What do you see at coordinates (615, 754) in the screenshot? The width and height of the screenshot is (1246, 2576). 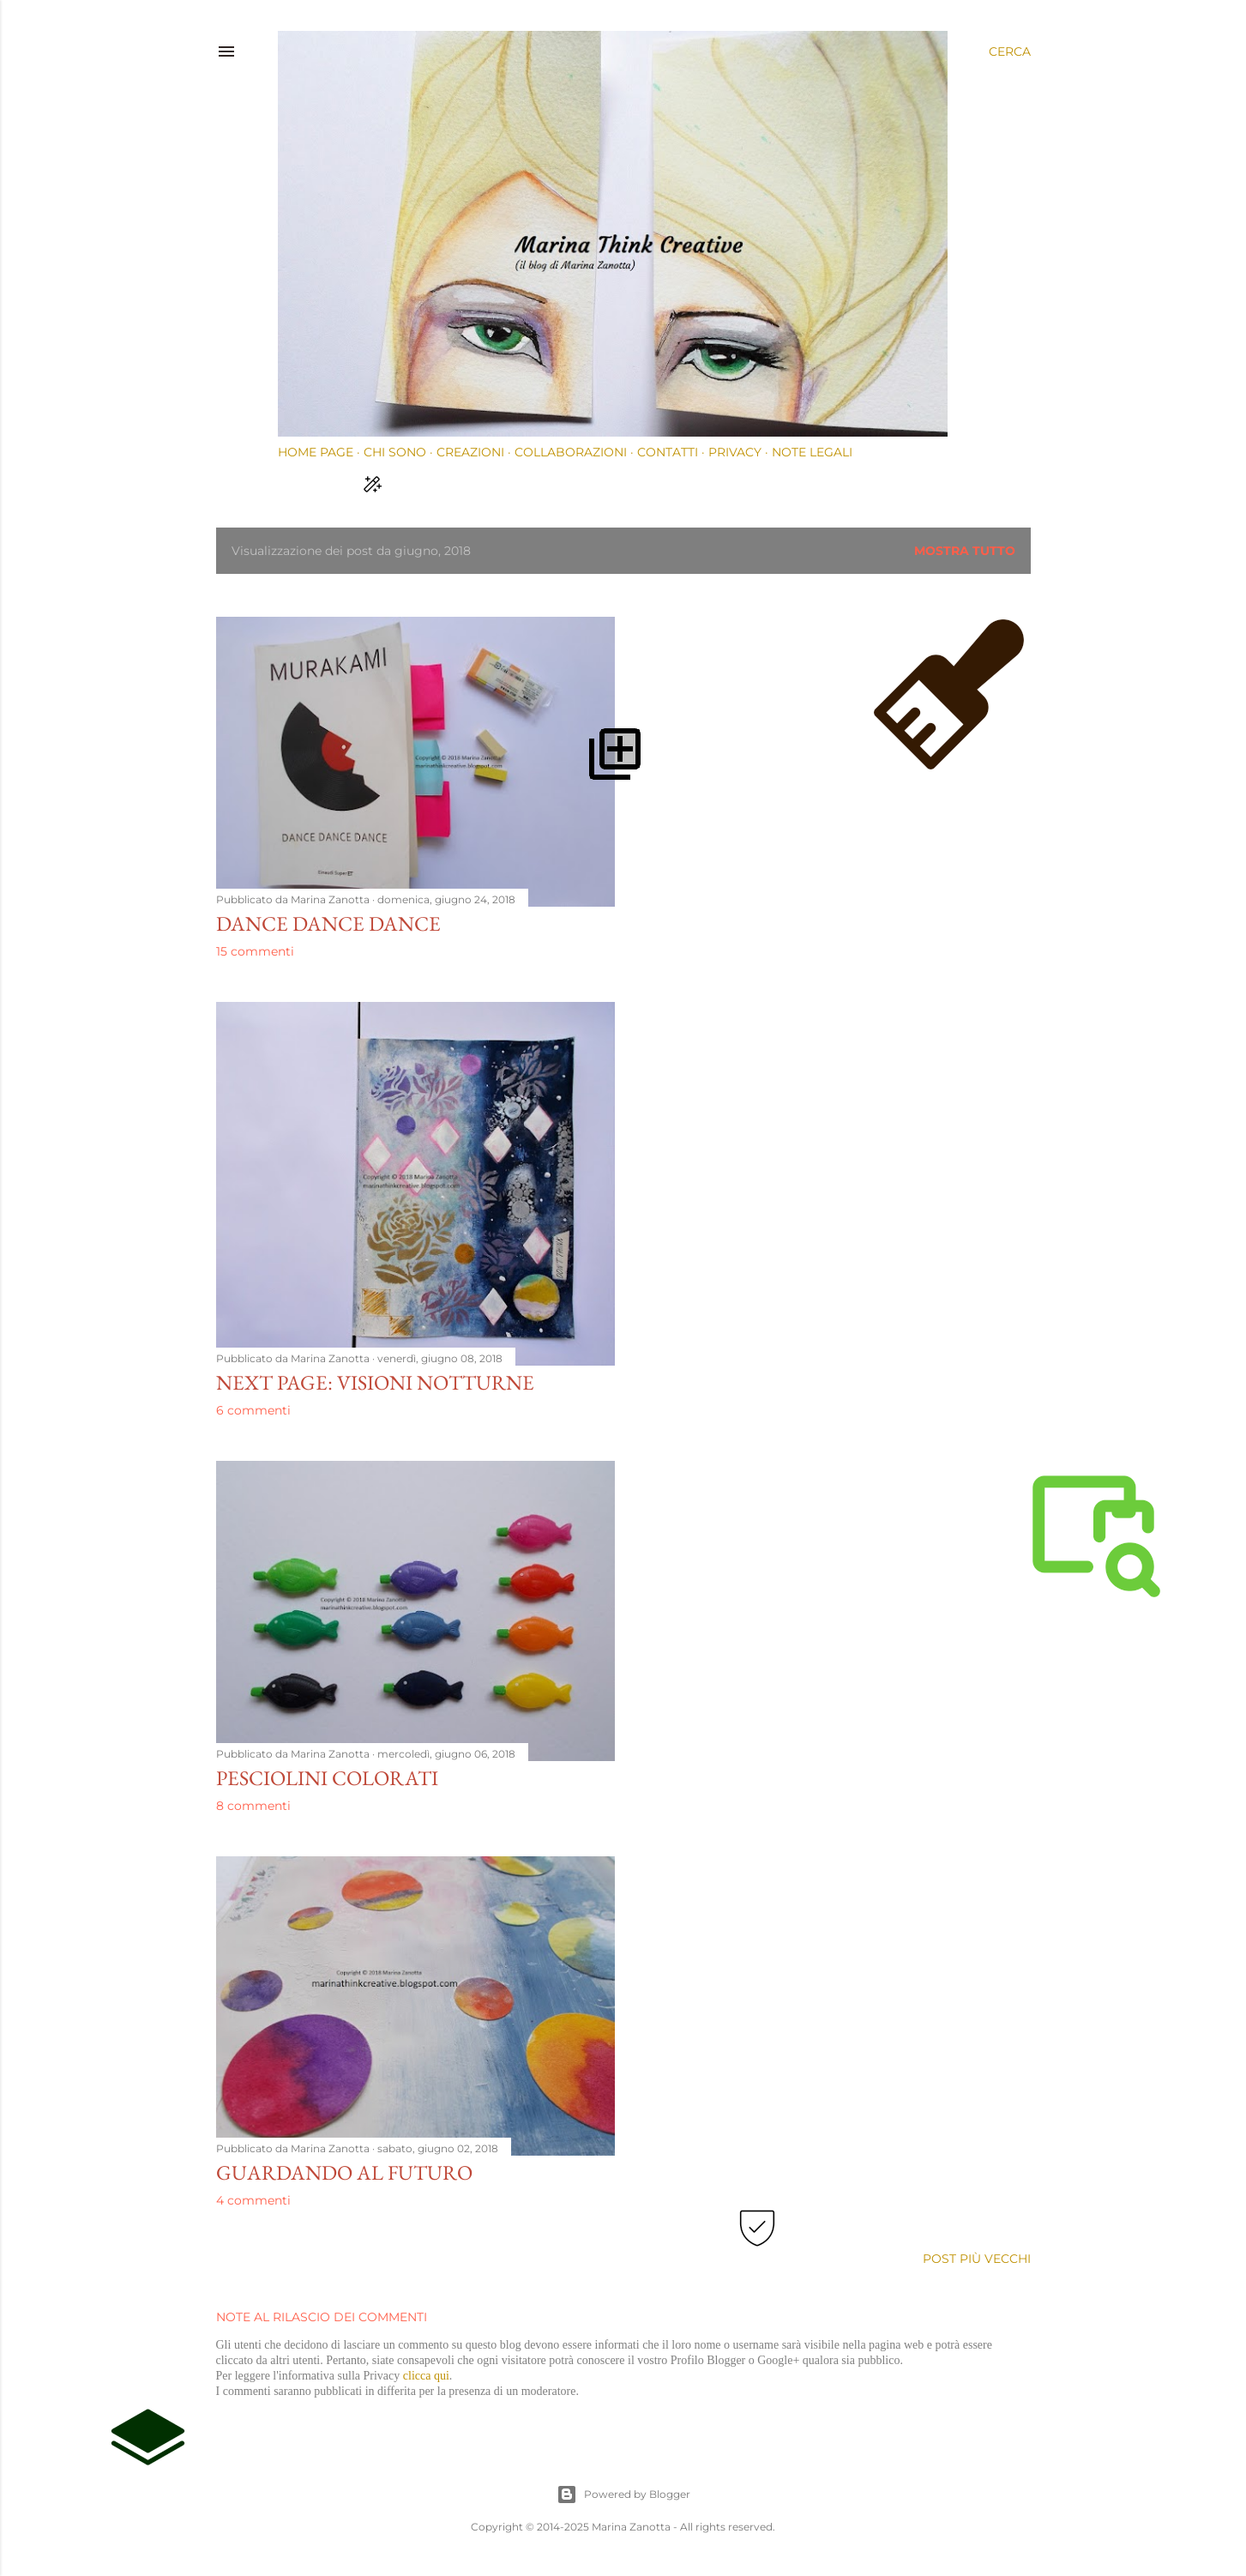 I see `add item to queue or playlist` at bounding box center [615, 754].